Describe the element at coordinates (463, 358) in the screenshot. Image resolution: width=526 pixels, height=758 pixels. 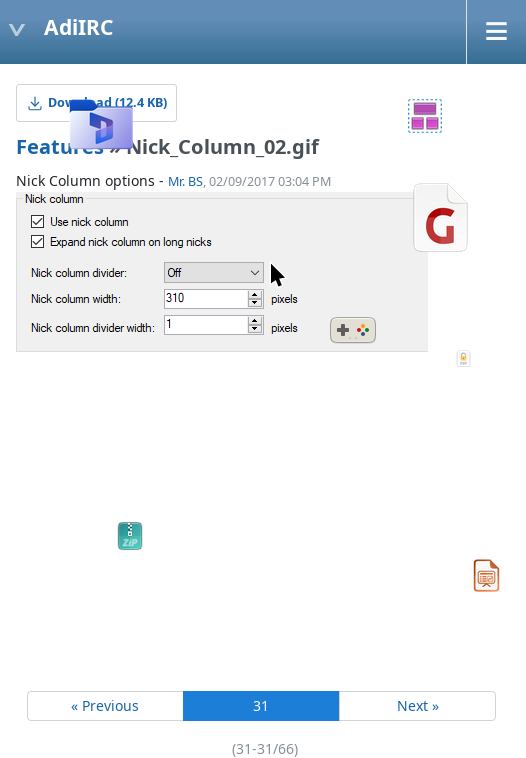
I see `indicates a PGP-encrypted file` at that location.